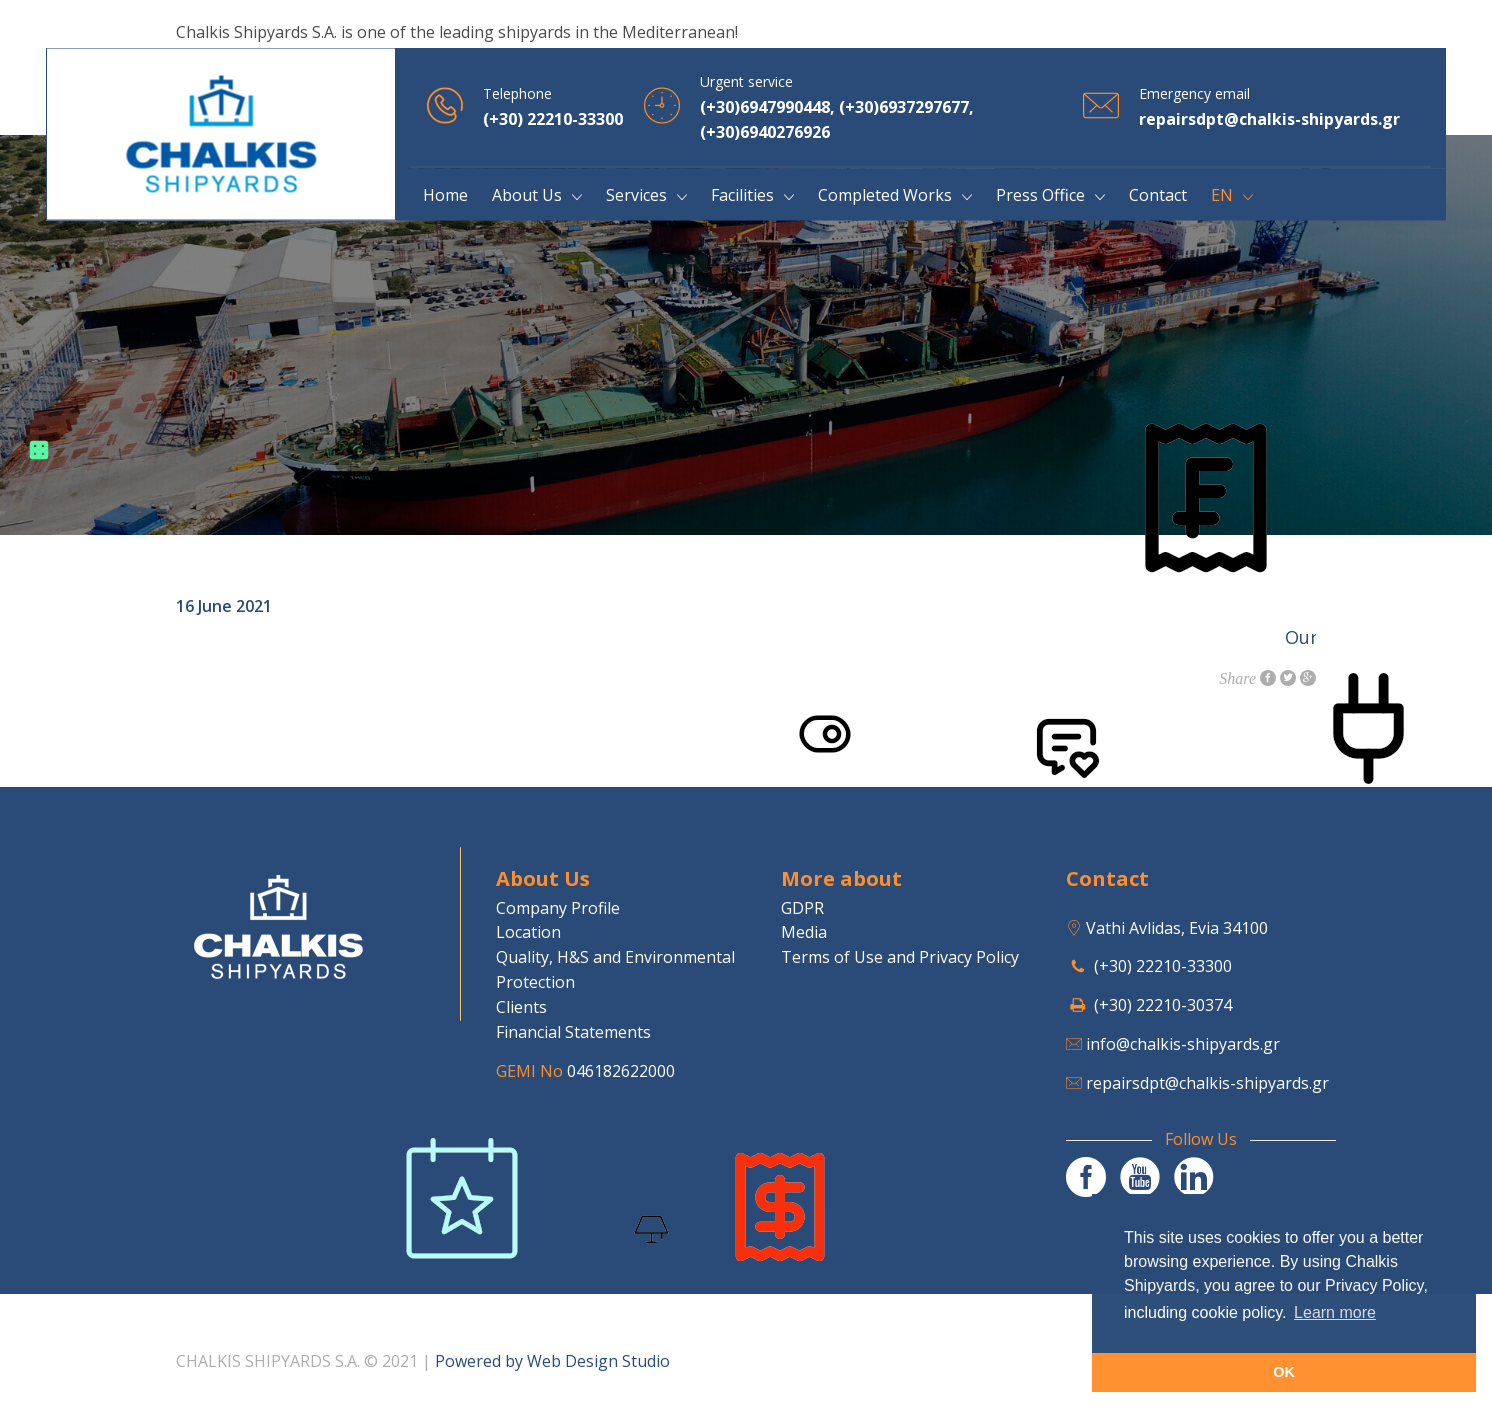 The width and height of the screenshot is (1492, 1408). What do you see at coordinates (651, 1229) in the screenshot?
I see `toggle lamp or lighting control` at bounding box center [651, 1229].